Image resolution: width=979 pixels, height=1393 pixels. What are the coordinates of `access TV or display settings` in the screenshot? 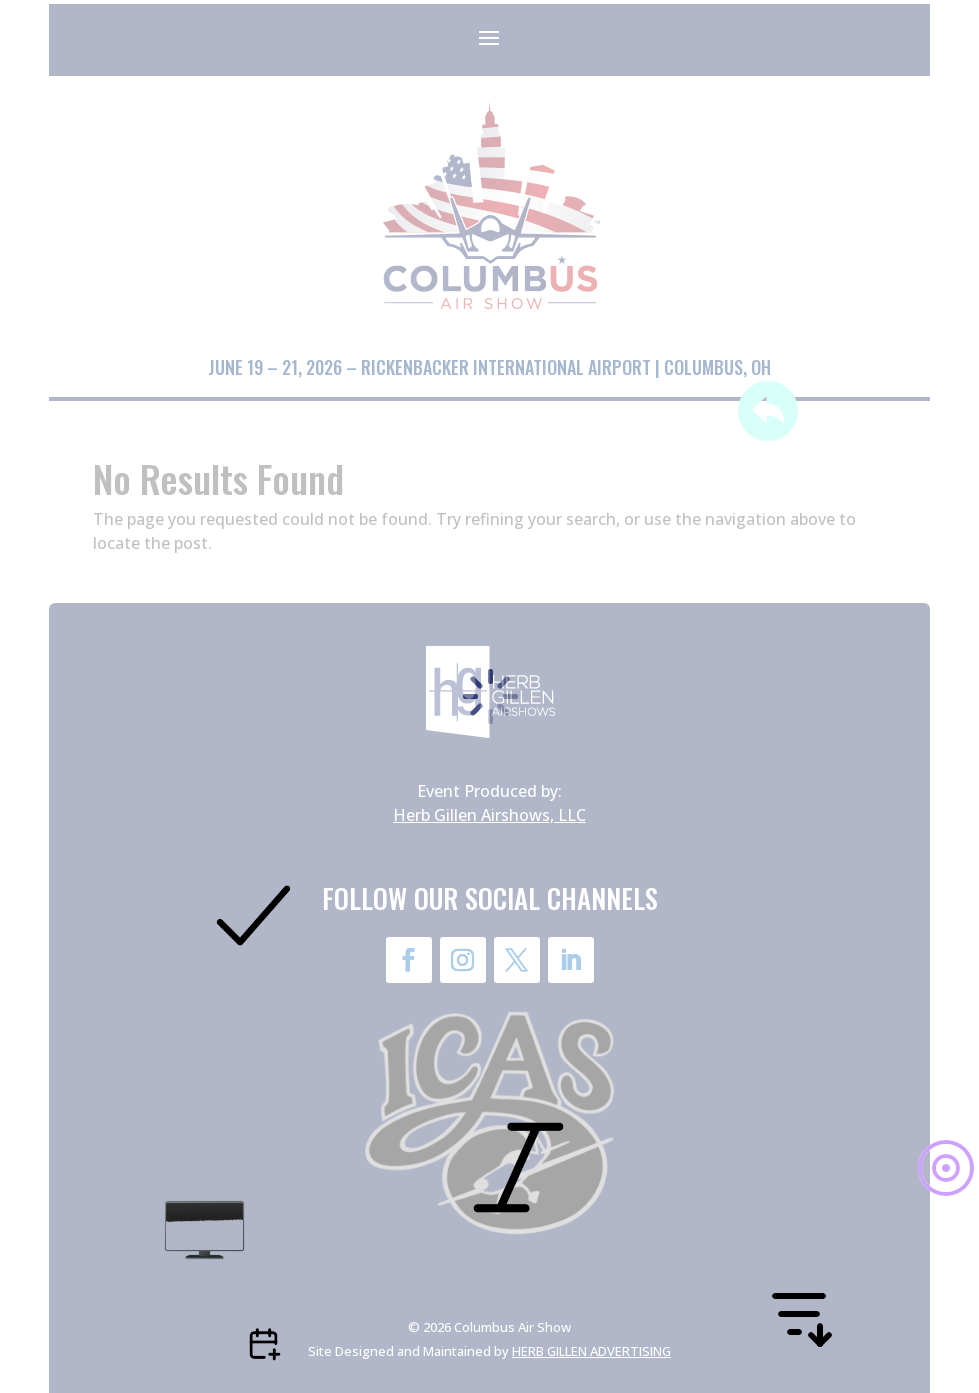 It's located at (204, 1226).